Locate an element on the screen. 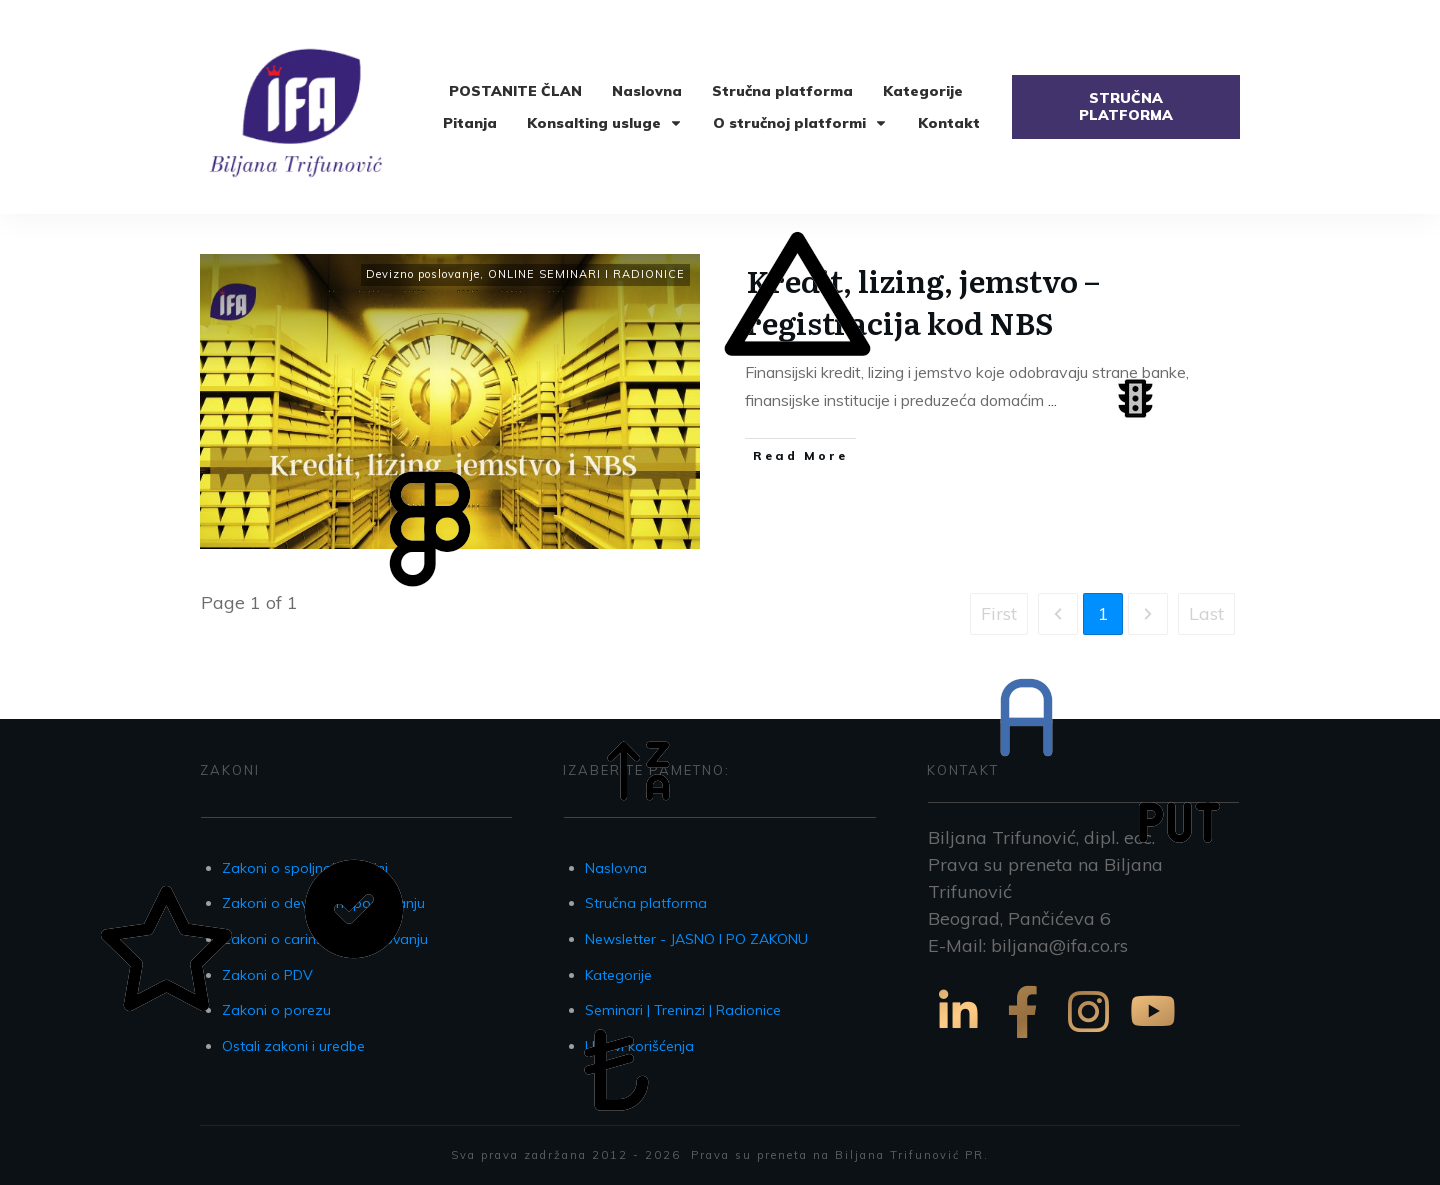  select font or text formatting options is located at coordinates (1026, 717).